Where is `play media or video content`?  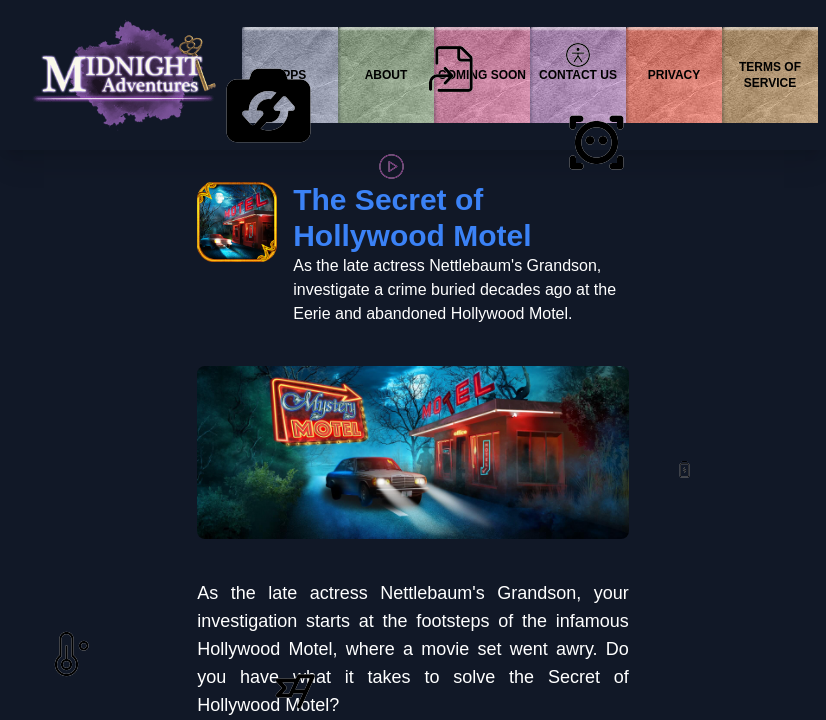
play media or video content is located at coordinates (391, 166).